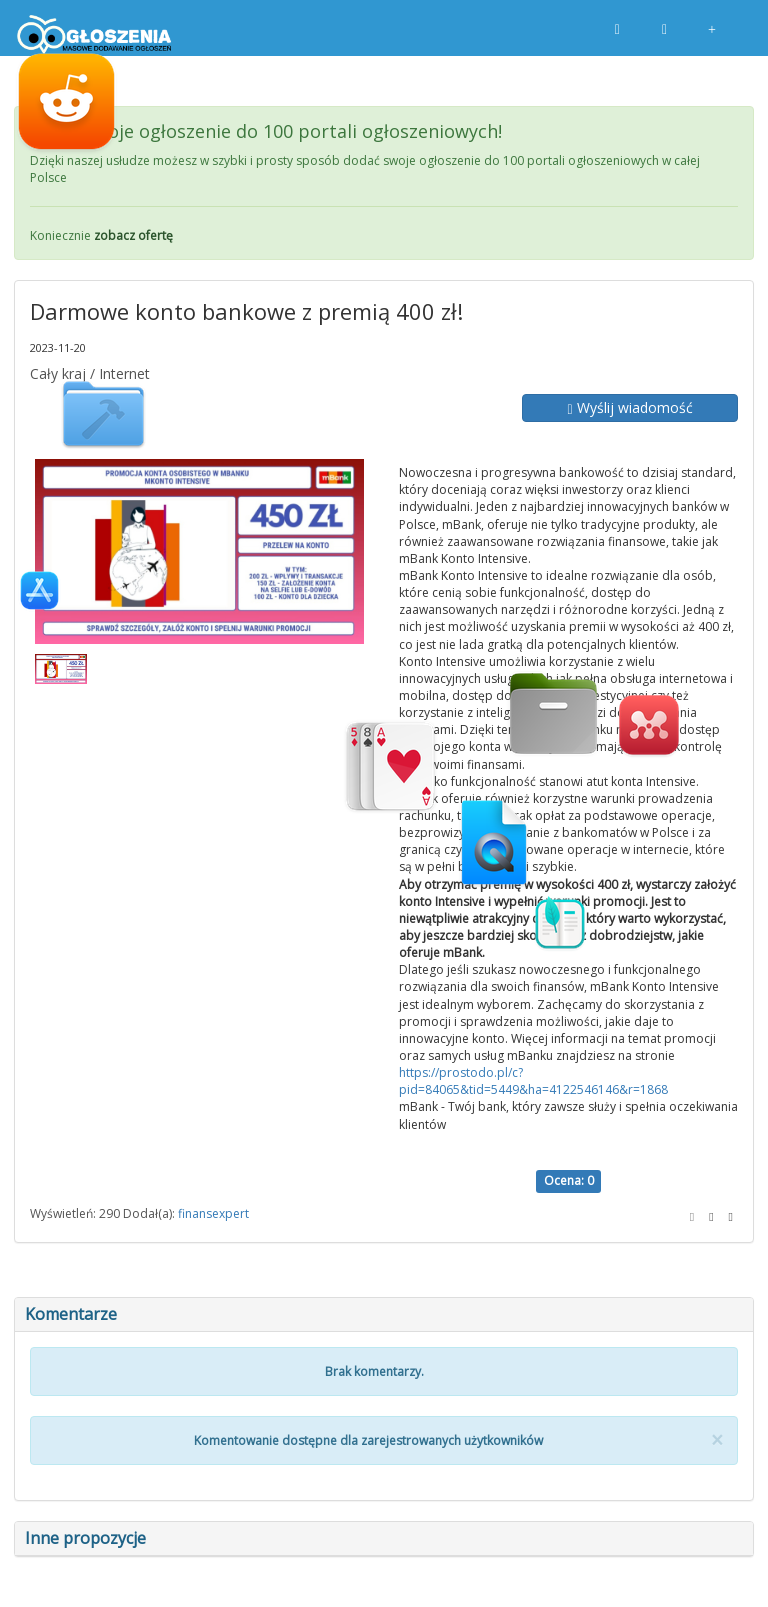 Image resolution: width=768 pixels, height=1607 pixels. Describe the element at coordinates (494, 844) in the screenshot. I see `a generic video file` at that location.